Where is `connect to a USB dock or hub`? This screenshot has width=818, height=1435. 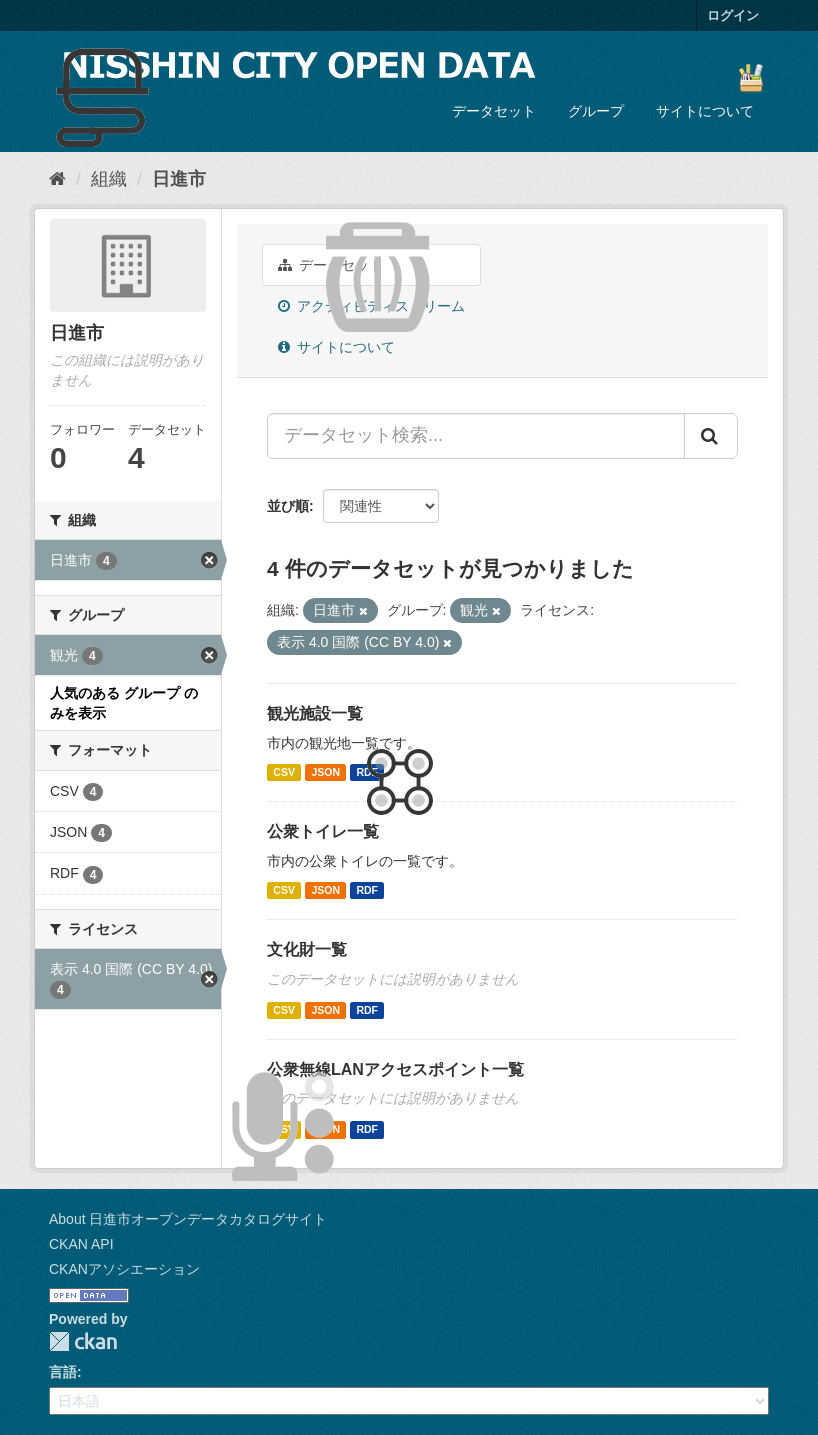 connect to a USB dock or hub is located at coordinates (102, 94).